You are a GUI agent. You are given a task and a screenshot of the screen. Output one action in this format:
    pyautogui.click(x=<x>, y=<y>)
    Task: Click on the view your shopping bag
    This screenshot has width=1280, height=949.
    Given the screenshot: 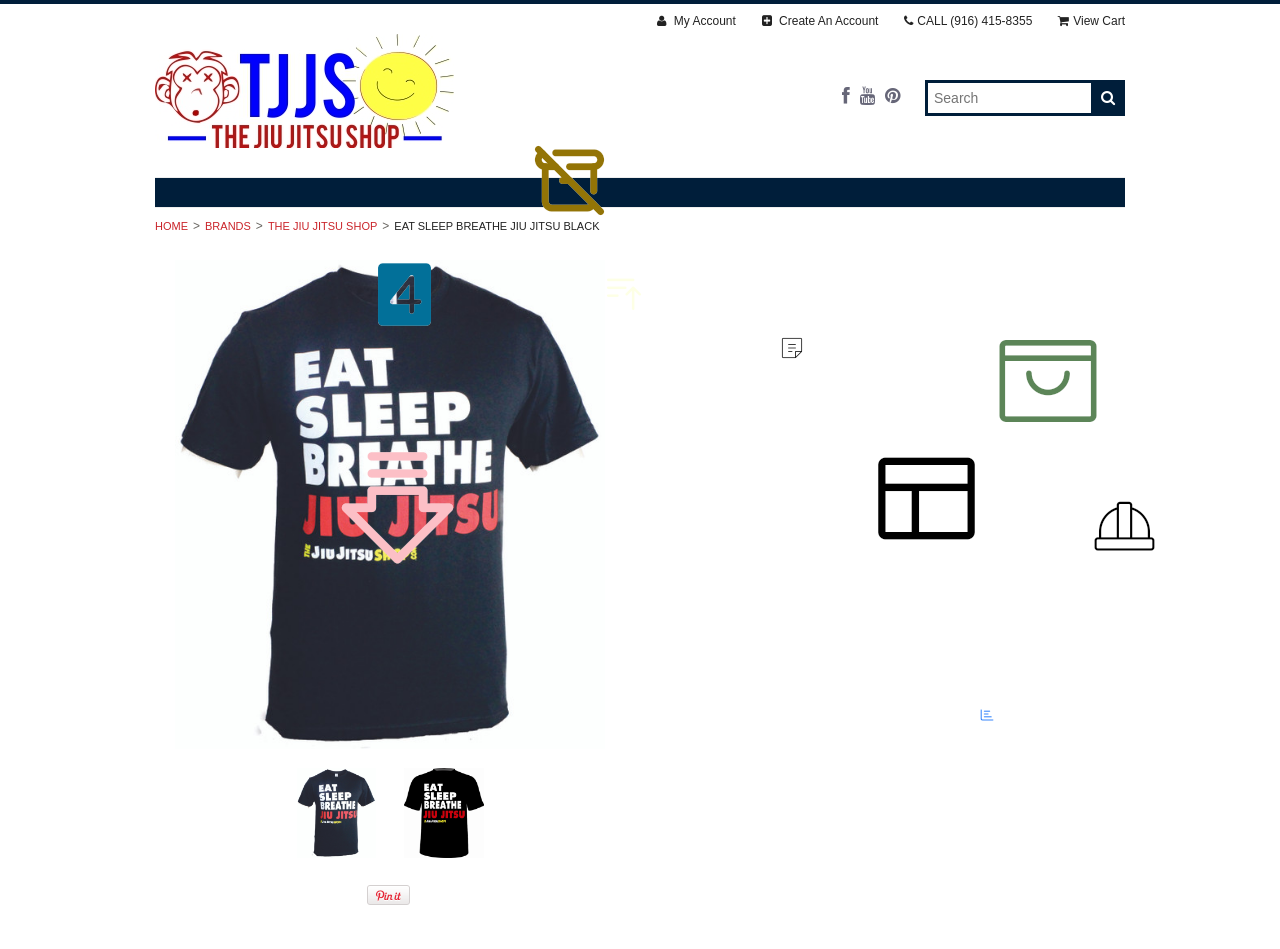 What is the action you would take?
    pyautogui.click(x=1048, y=381)
    